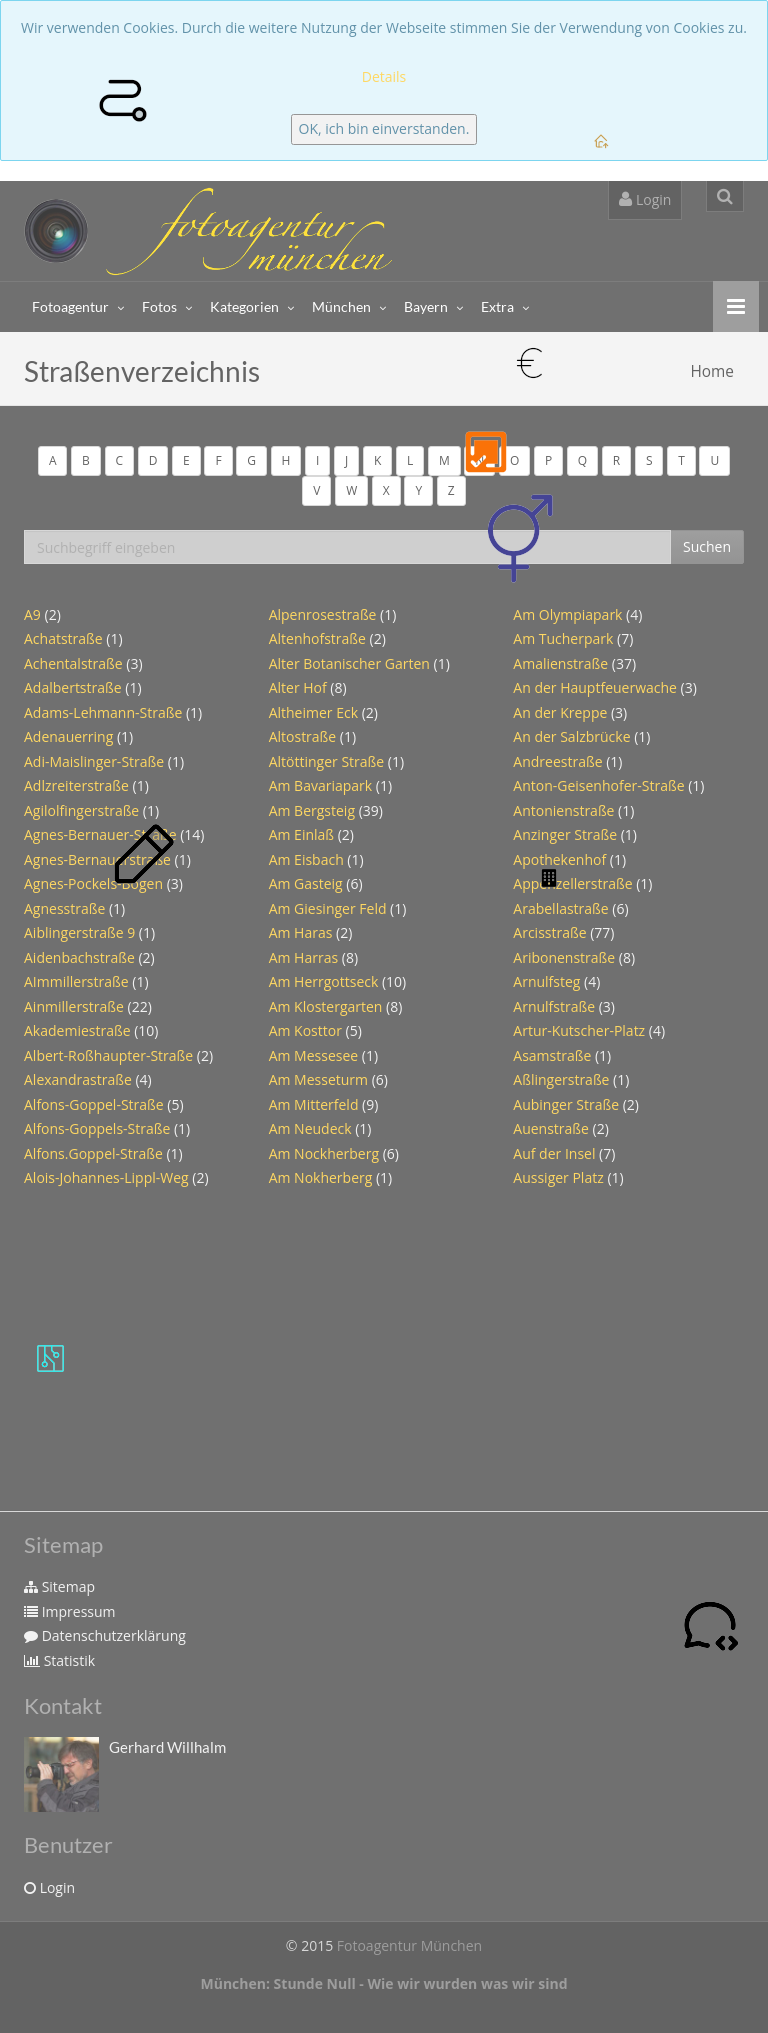 The image size is (768, 2033). Describe the element at coordinates (143, 855) in the screenshot. I see `edit content or text` at that location.